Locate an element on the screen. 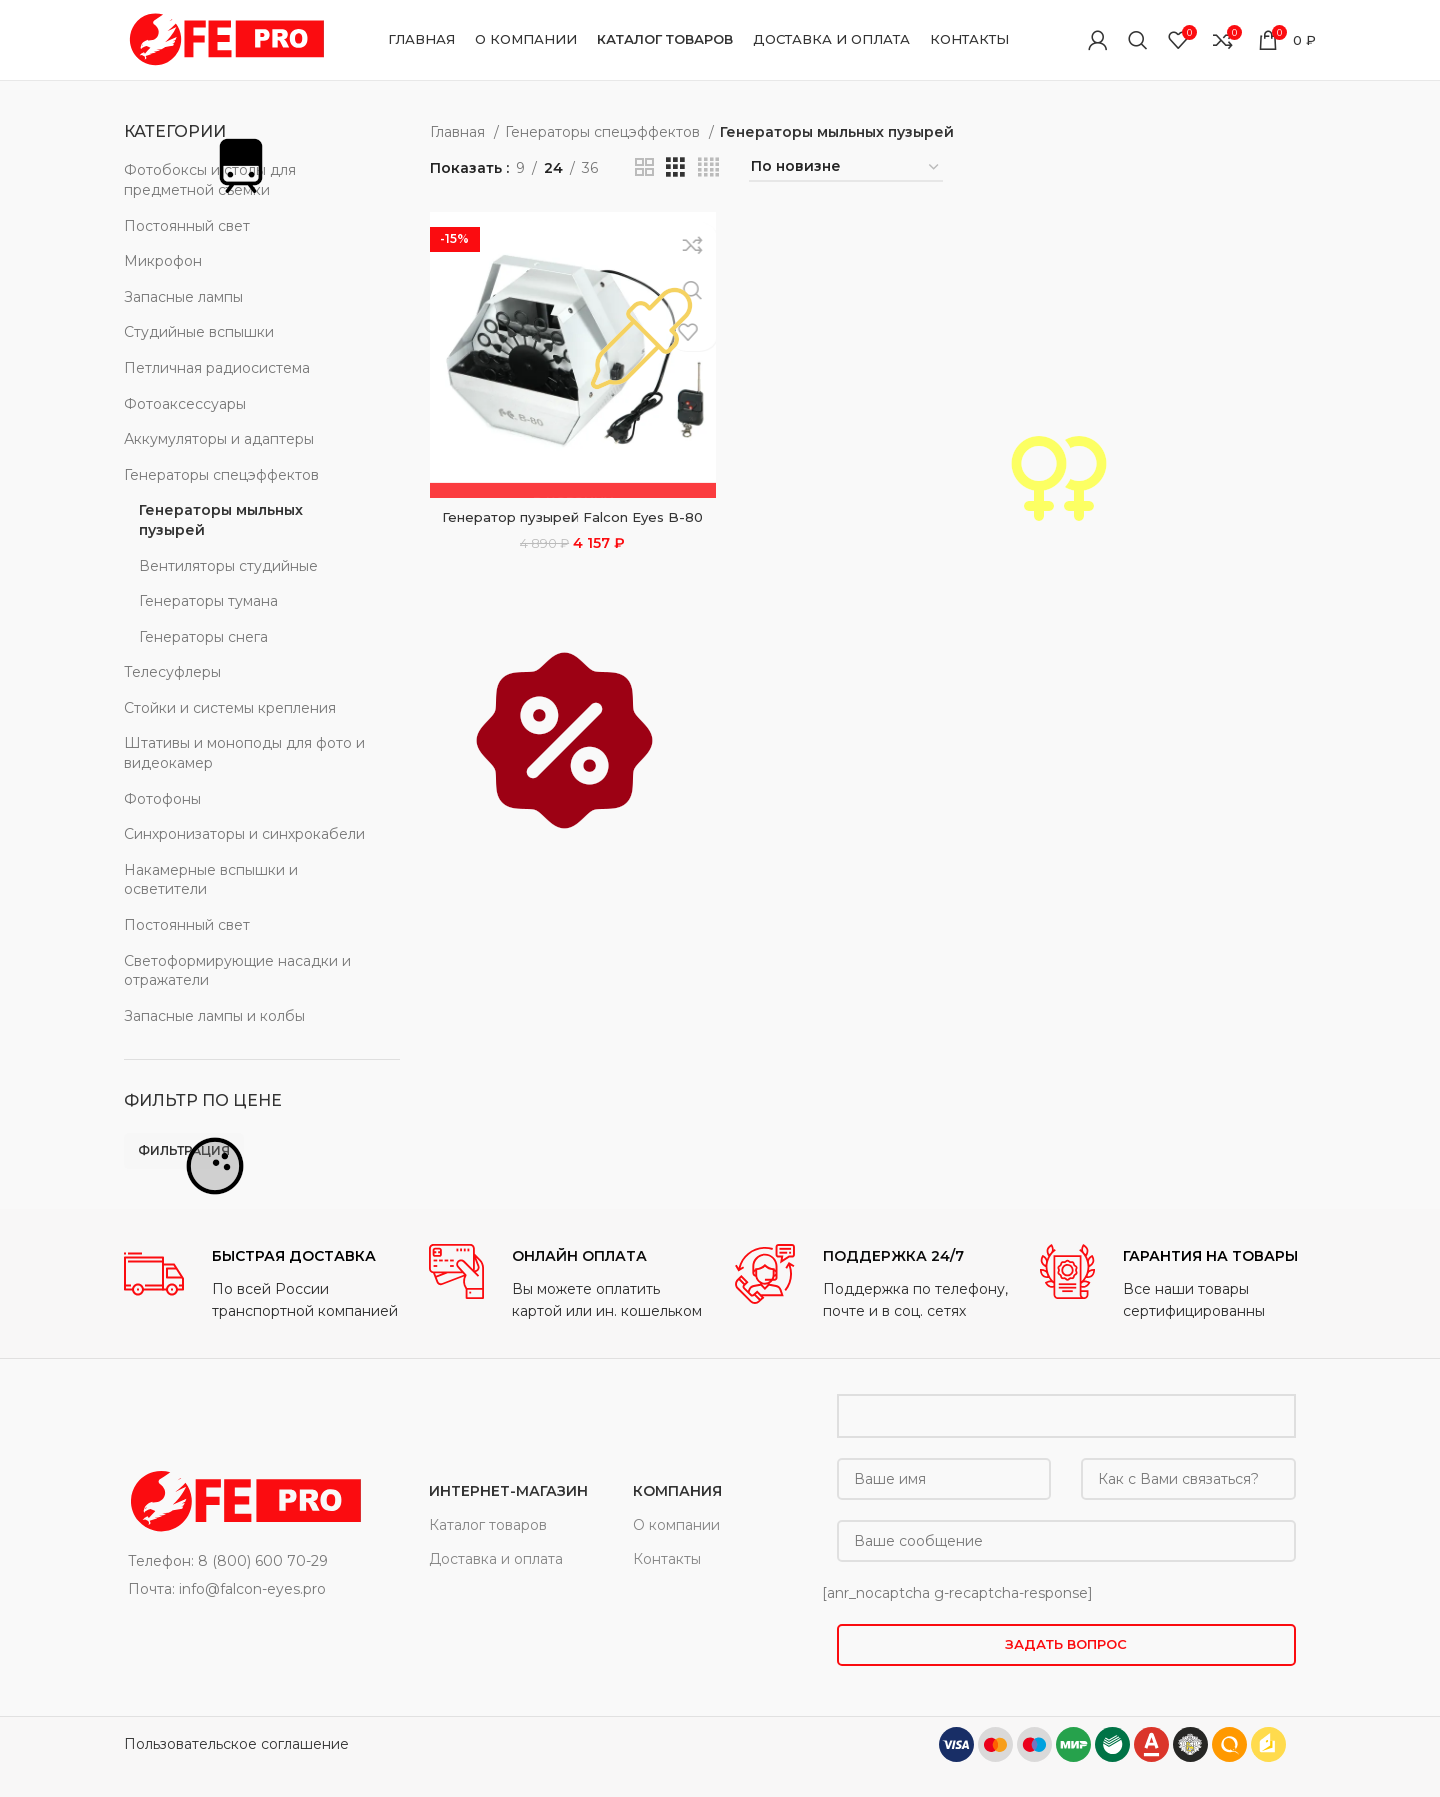 The image size is (1440, 1797). indicates female/female relationship or partnership is located at coordinates (1059, 476).